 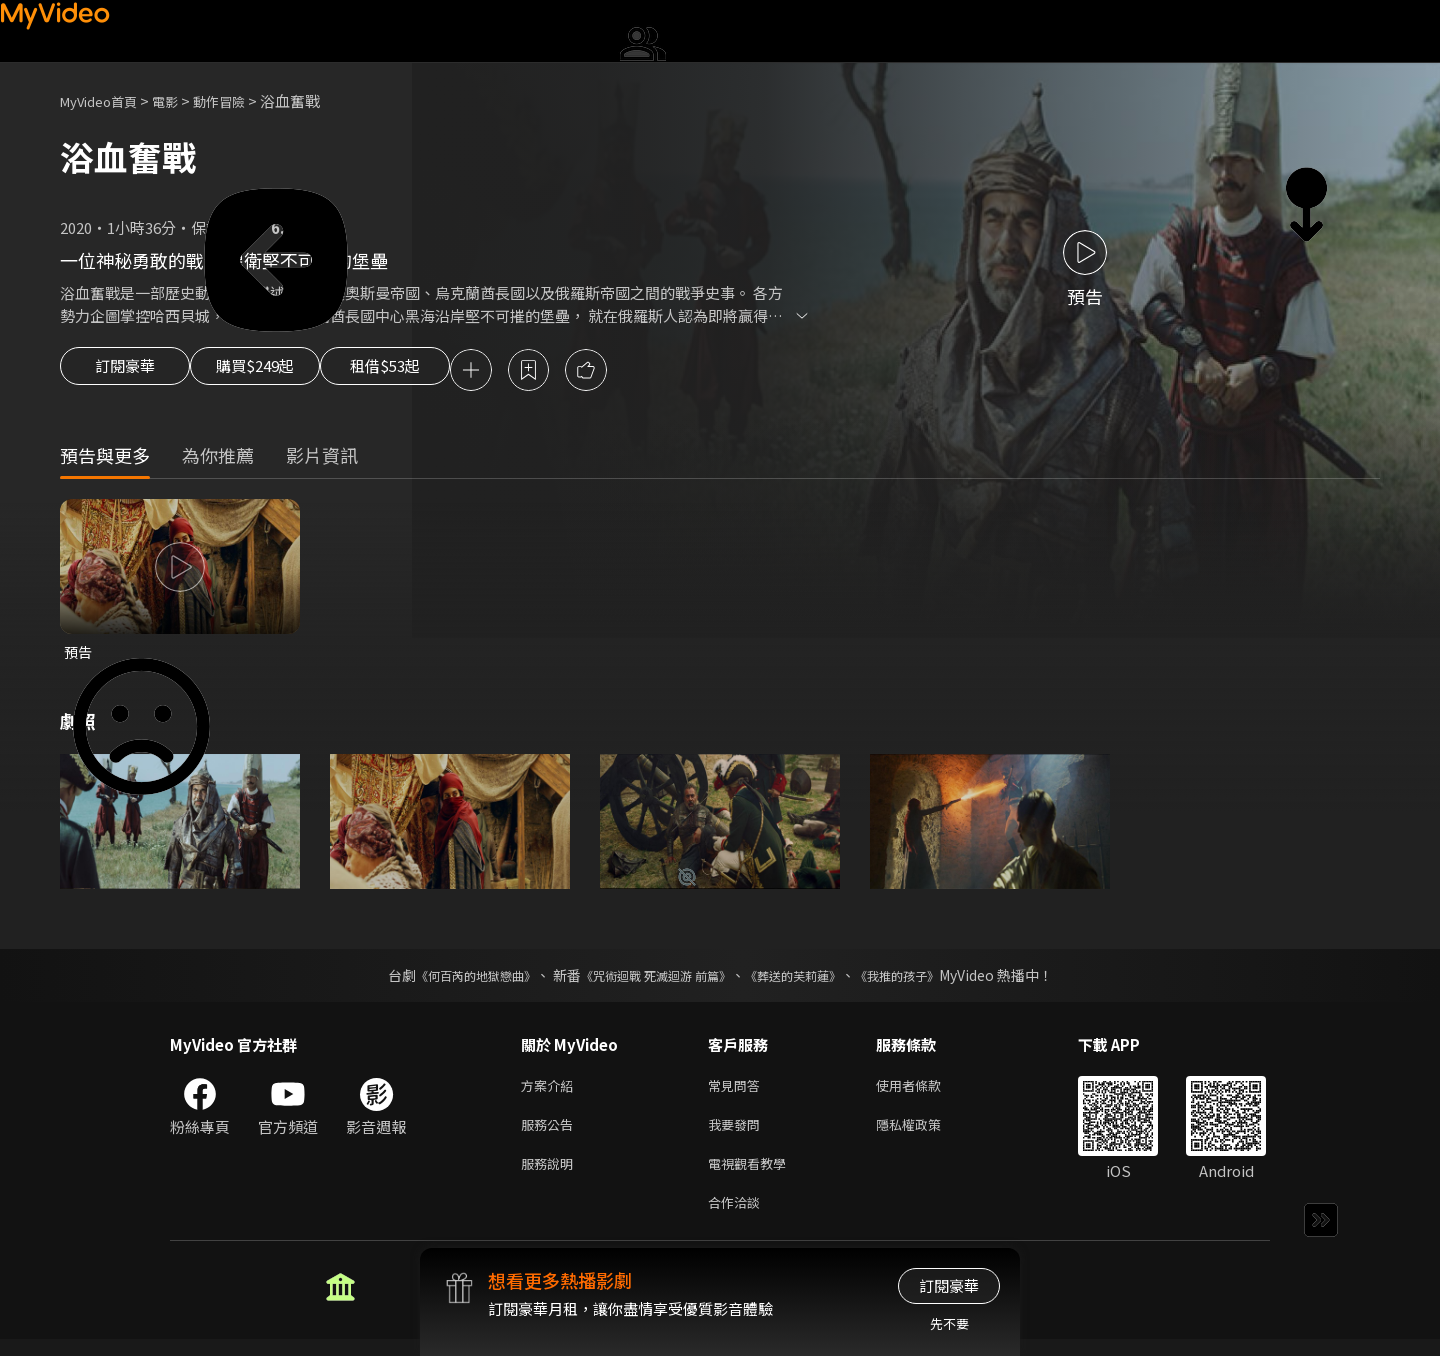 What do you see at coordinates (687, 877) in the screenshot?
I see `disable email or mention notifications` at bounding box center [687, 877].